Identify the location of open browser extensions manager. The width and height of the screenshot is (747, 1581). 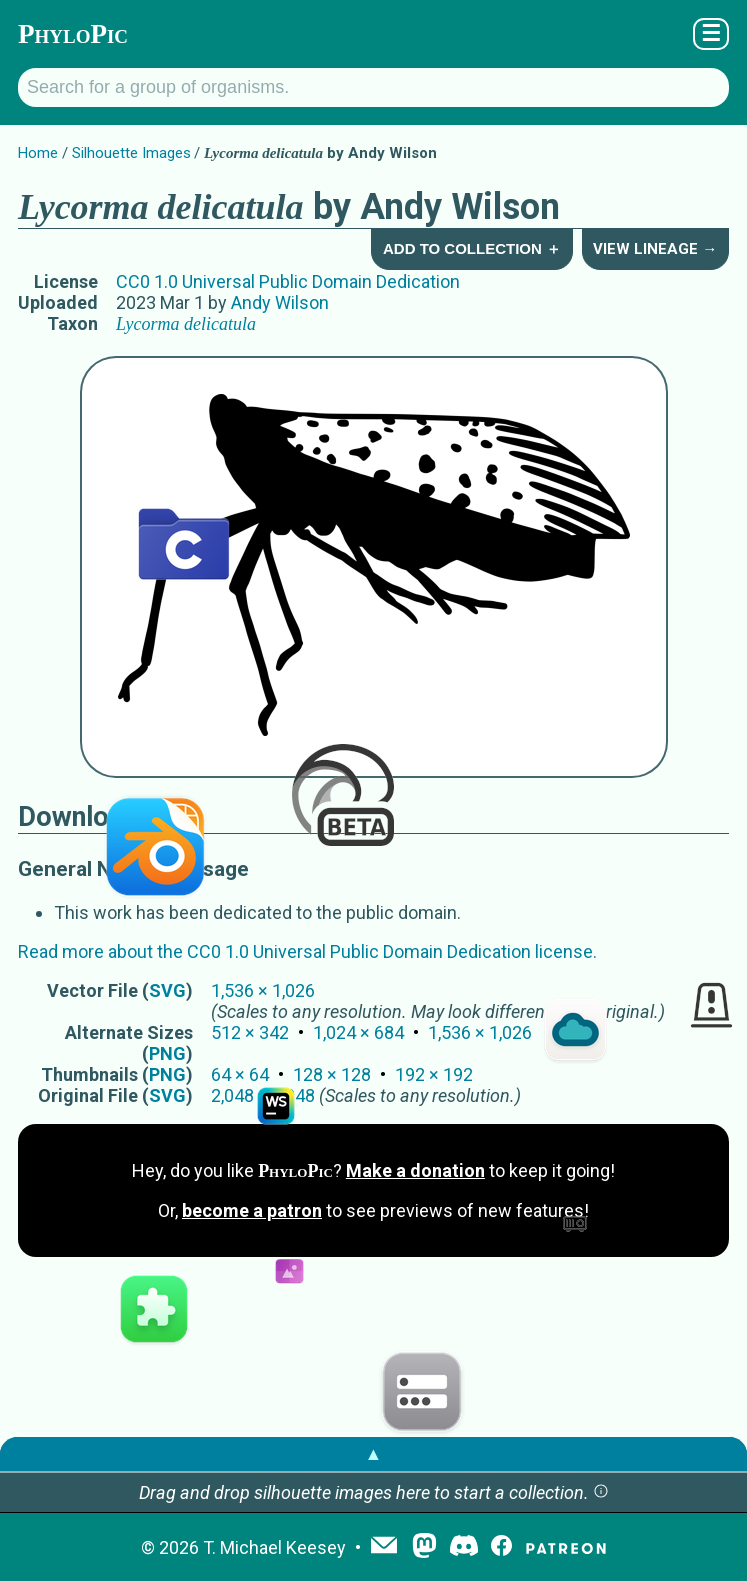
(154, 1309).